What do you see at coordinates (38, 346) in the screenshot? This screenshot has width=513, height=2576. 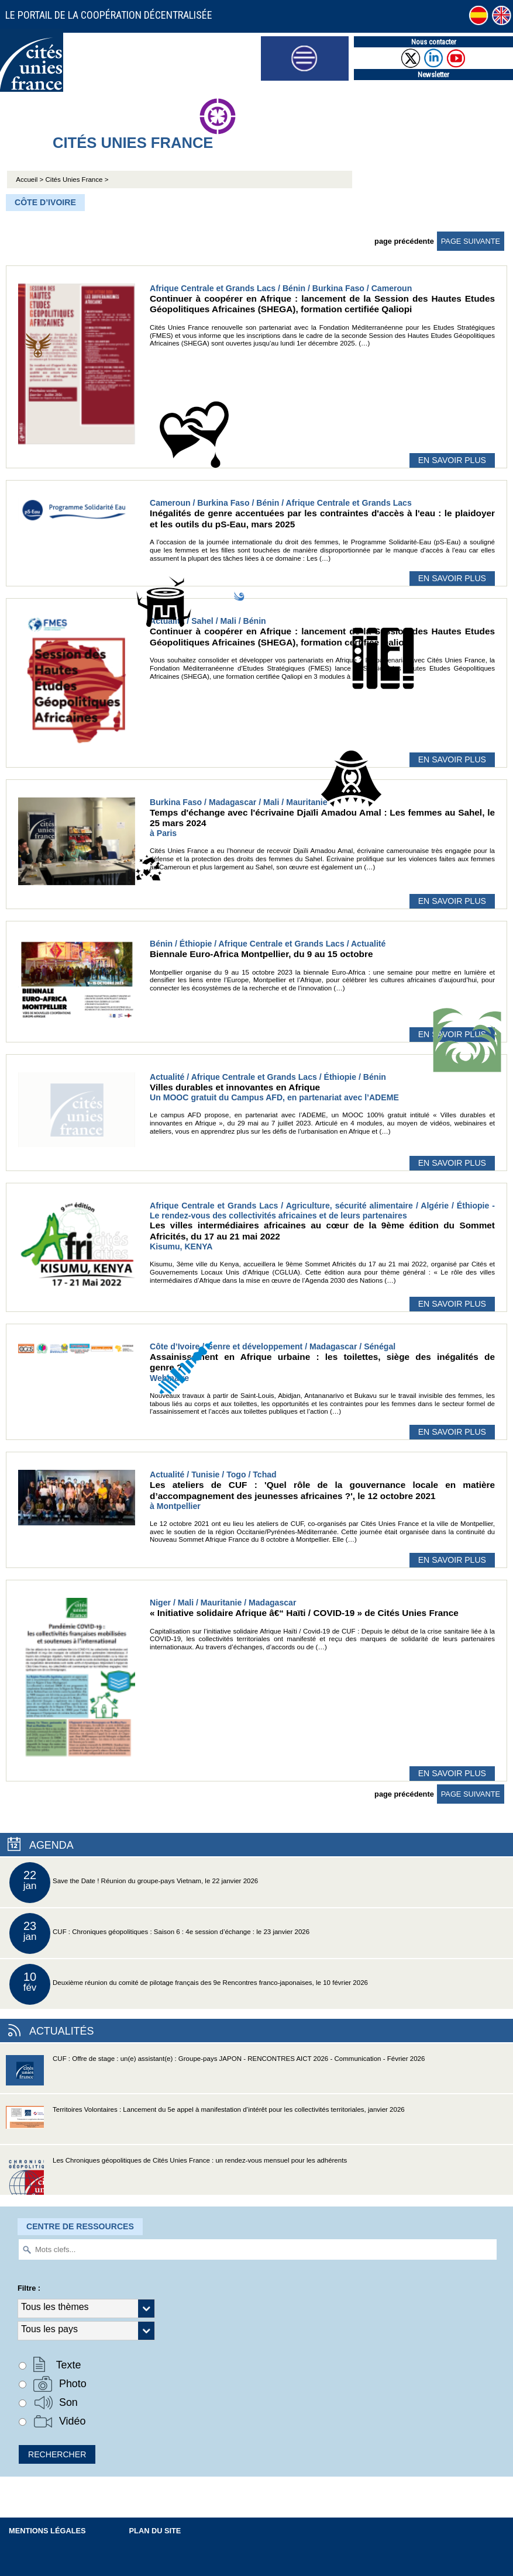 I see `faction or guild emblem in a game interface` at bounding box center [38, 346].